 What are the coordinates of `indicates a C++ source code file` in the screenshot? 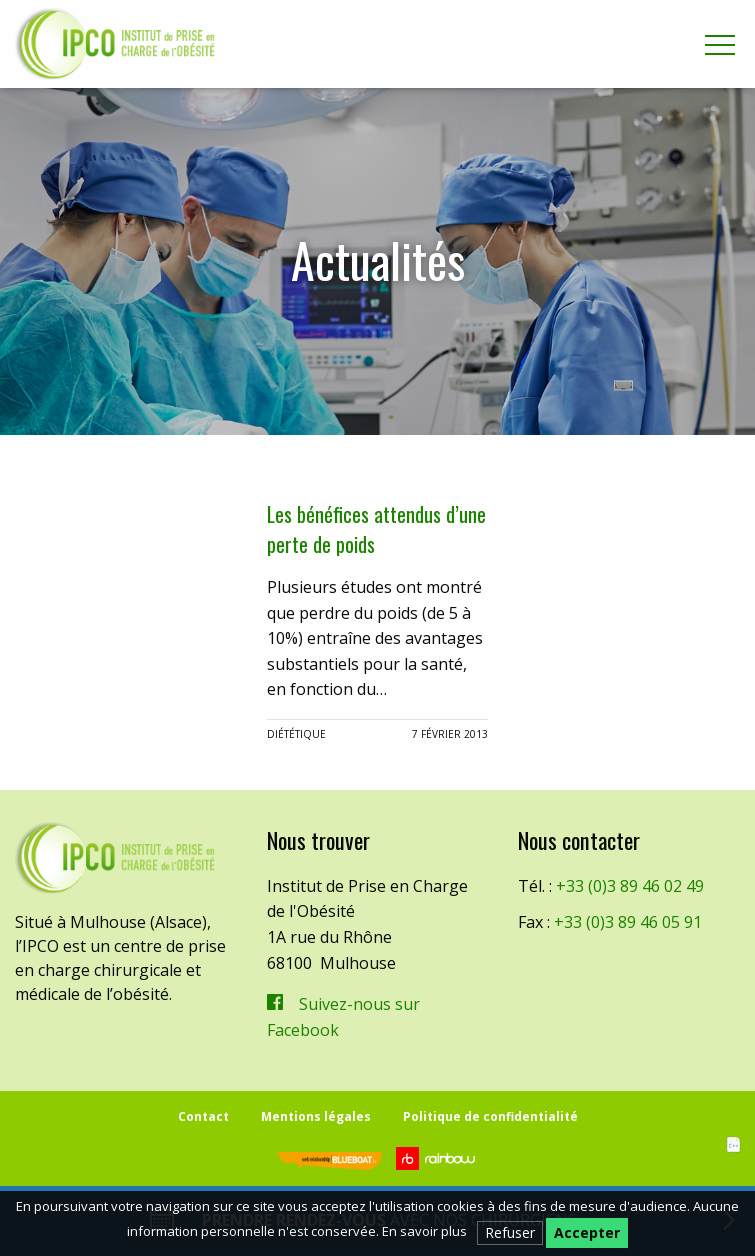 It's located at (733, 1144).